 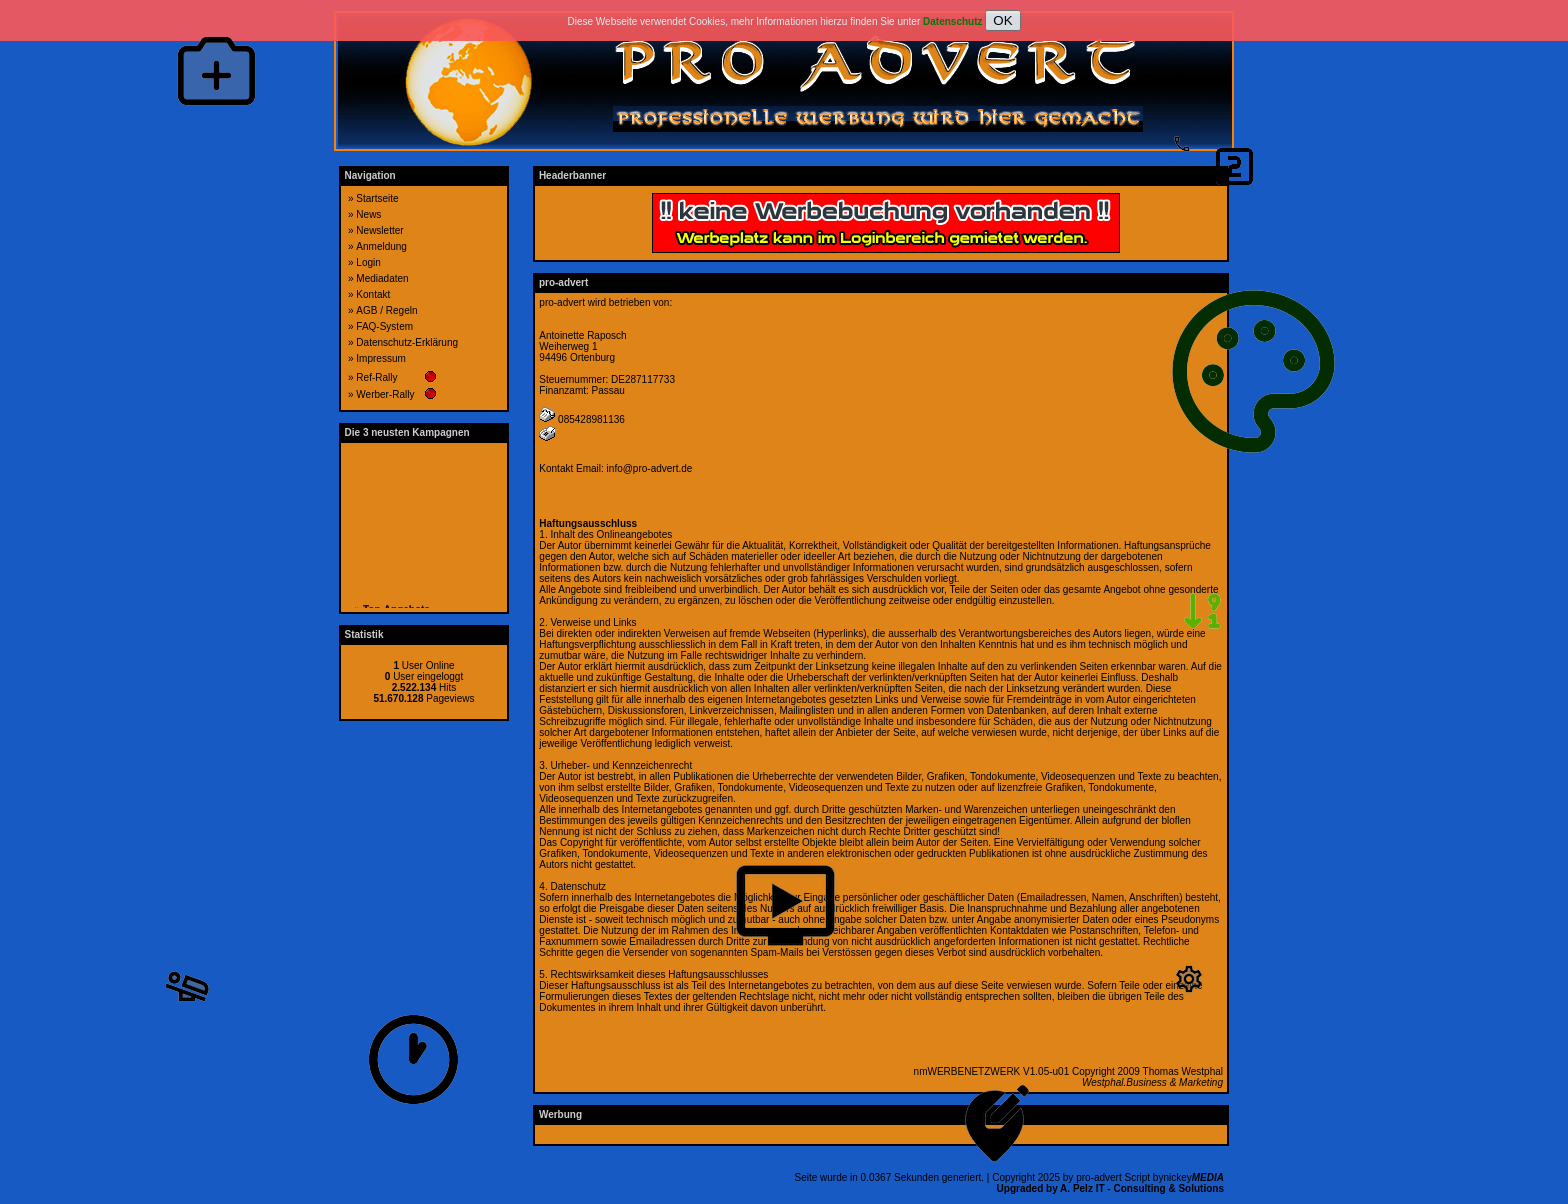 What do you see at coordinates (994, 1126) in the screenshot?
I see `edit a saved location` at bounding box center [994, 1126].